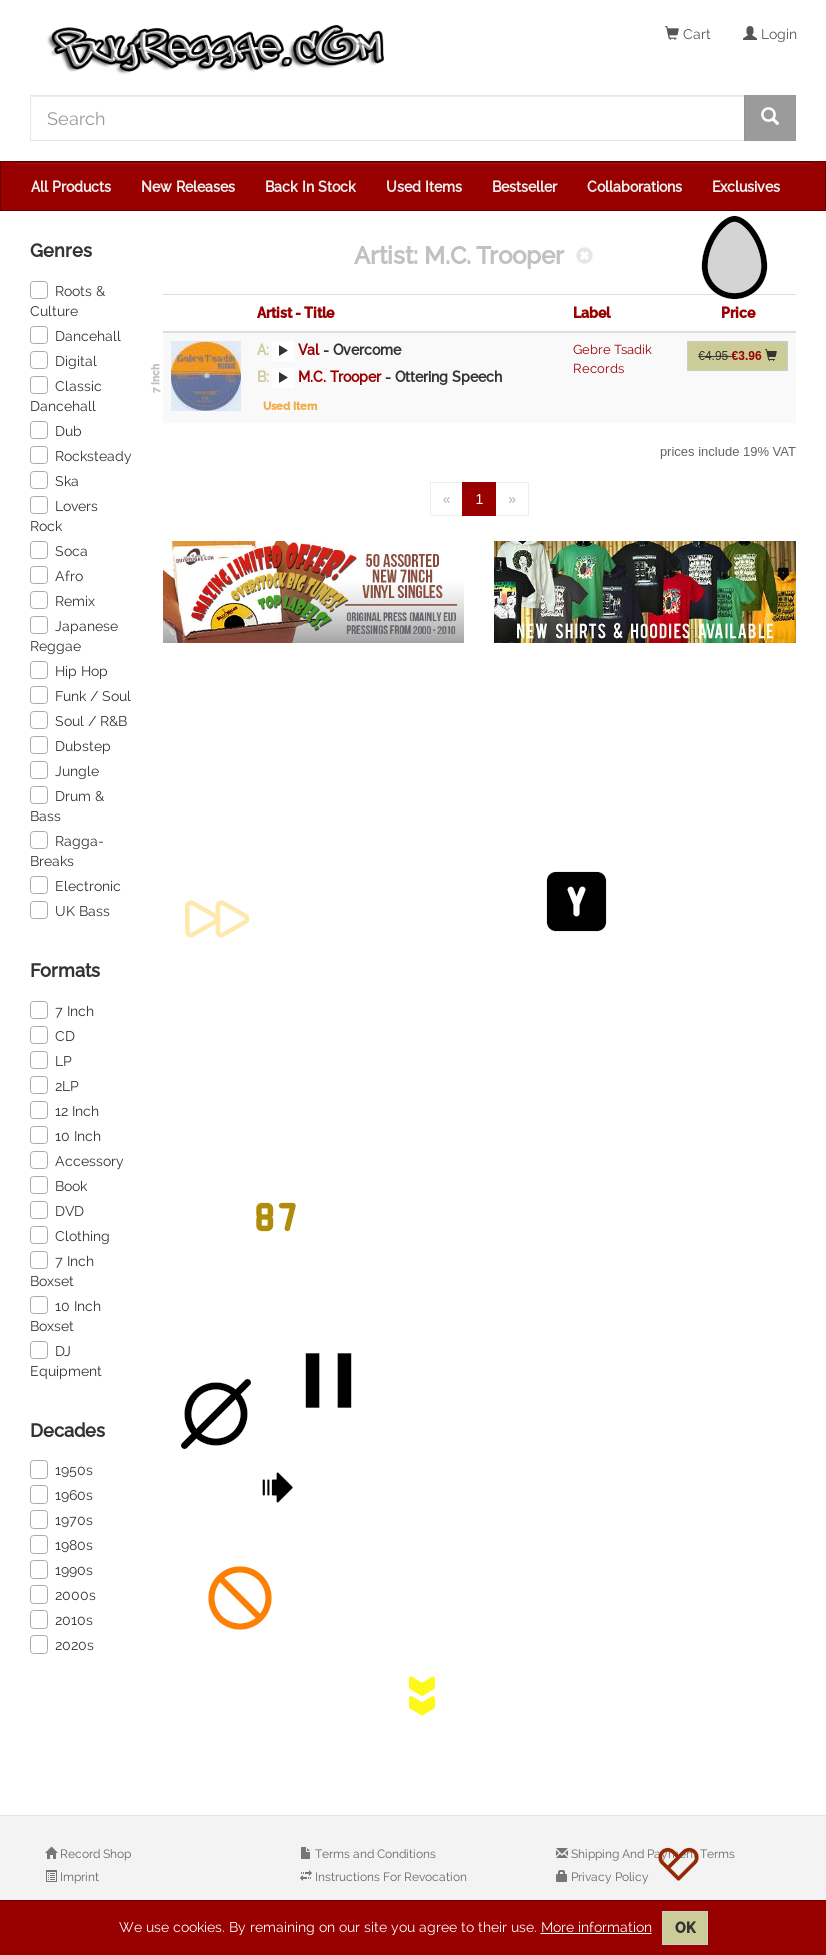  What do you see at coordinates (678, 1863) in the screenshot?
I see `open Google Fit app` at bounding box center [678, 1863].